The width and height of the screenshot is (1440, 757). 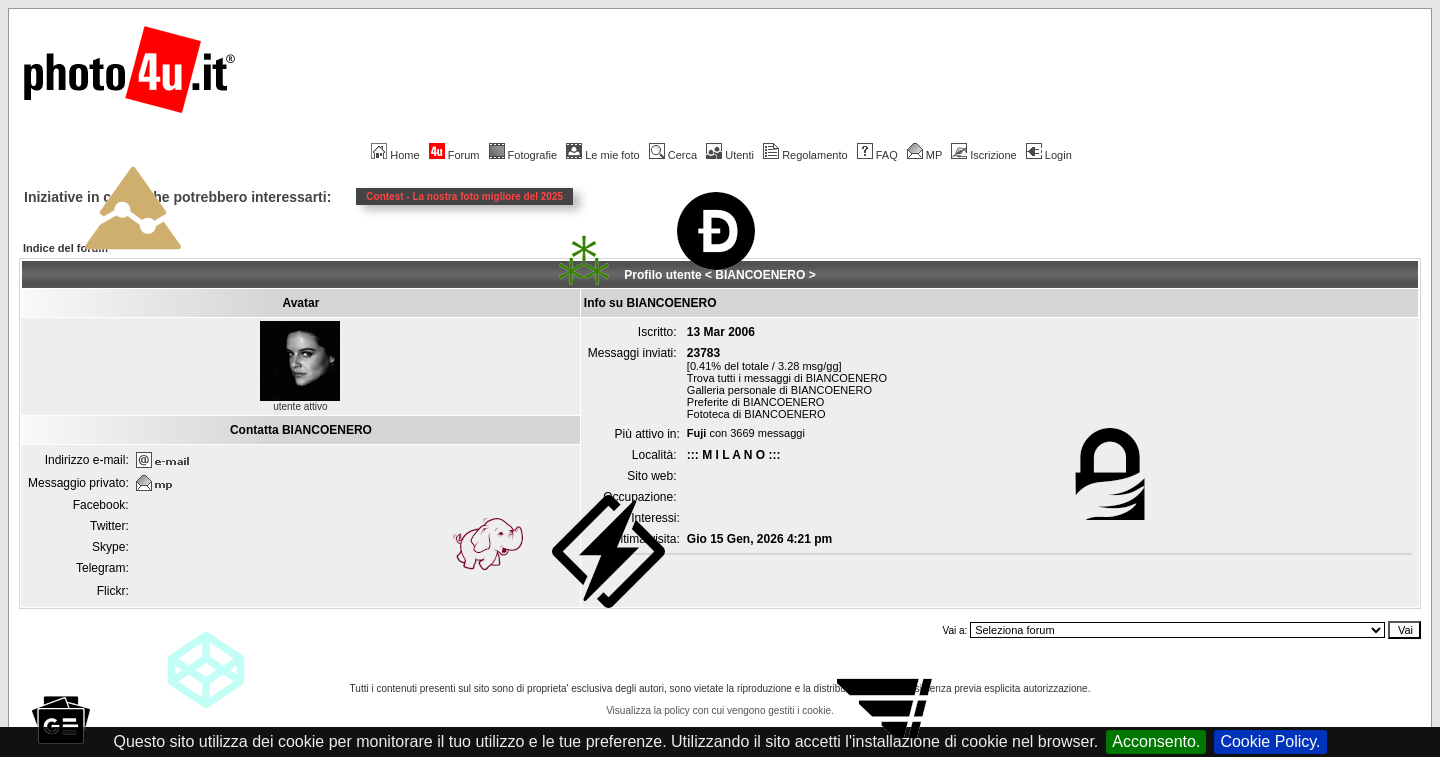 I want to click on Pine Script programming language logo, so click(x=133, y=208).